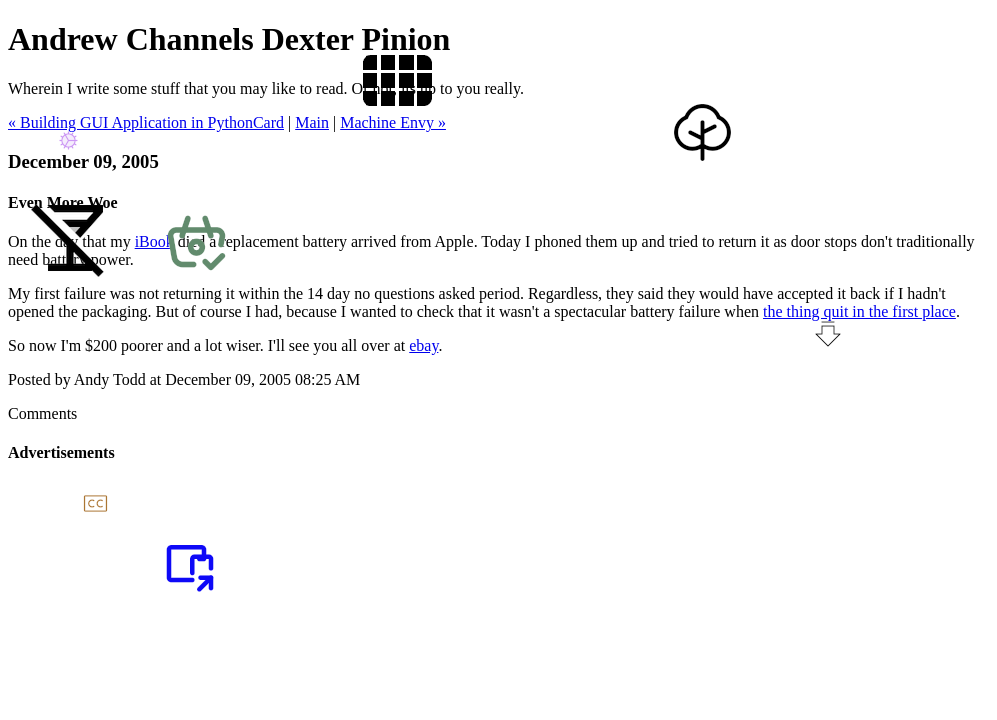 Image resolution: width=997 pixels, height=720 pixels. What do you see at coordinates (95, 503) in the screenshot?
I see `enable closed captions for video content` at bounding box center [95, 503].